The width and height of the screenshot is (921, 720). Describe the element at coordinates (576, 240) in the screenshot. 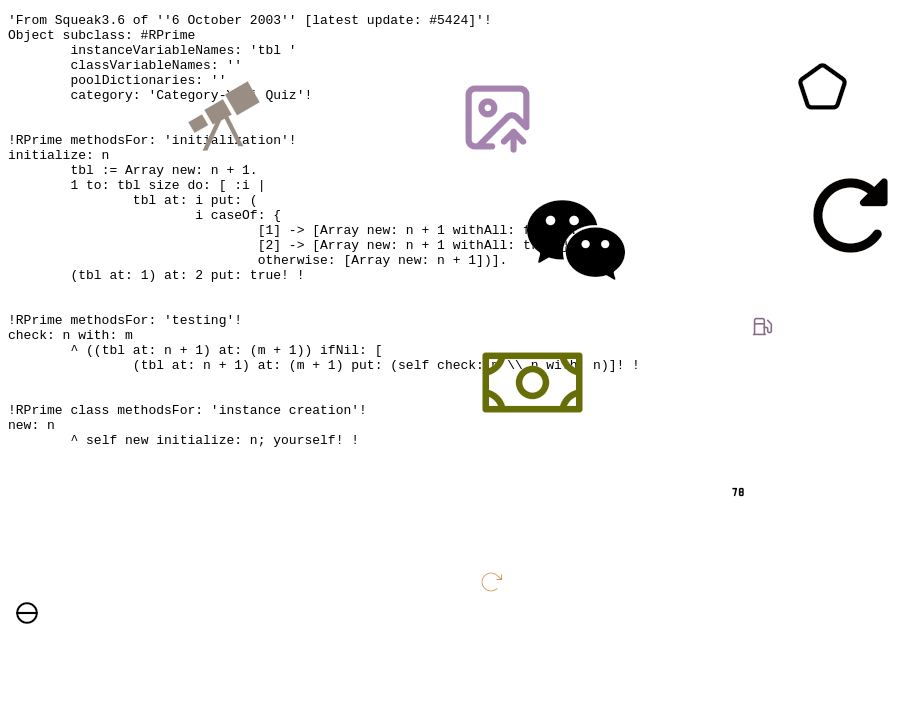

I see `open WeChat messaging app` at that location.